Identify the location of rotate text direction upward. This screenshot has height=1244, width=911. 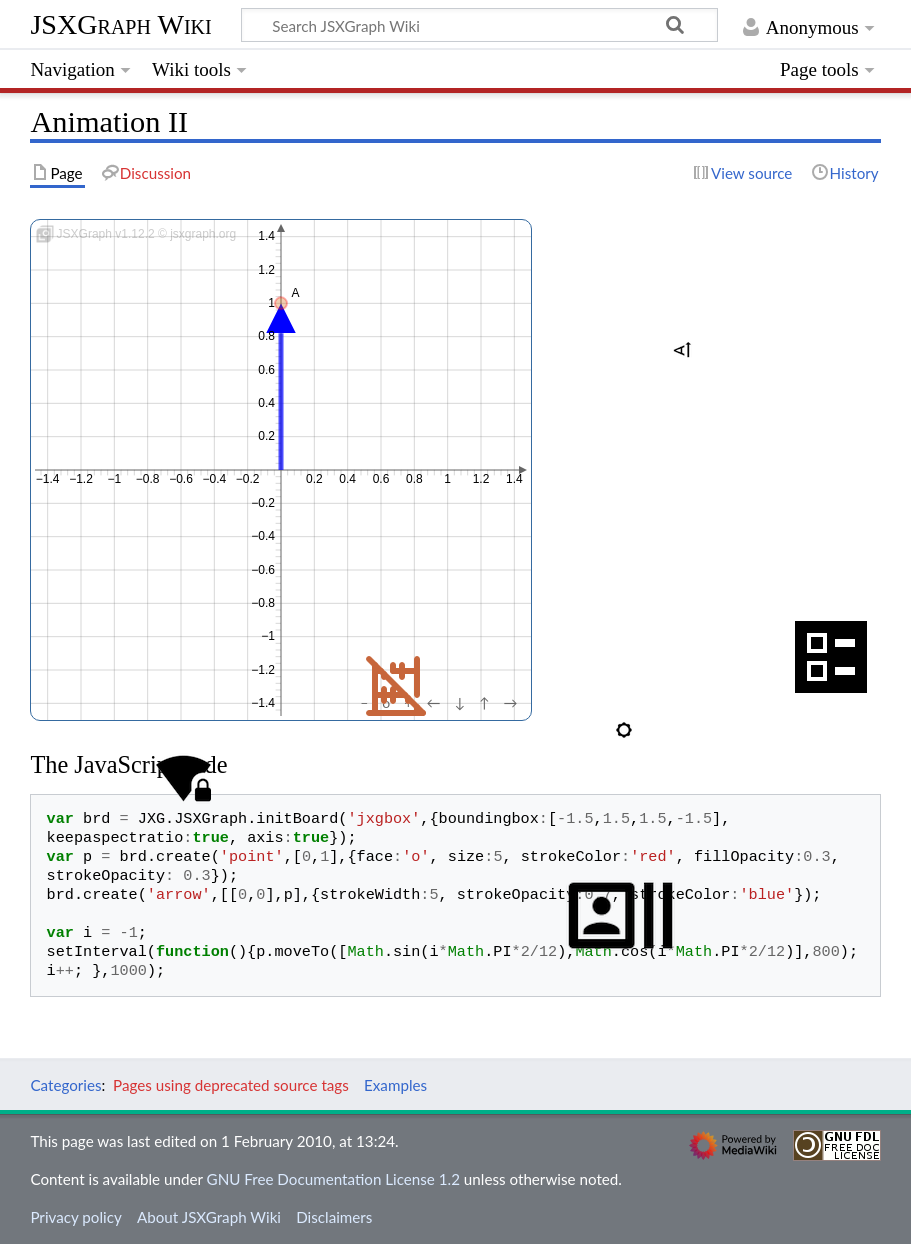
(682, 349).